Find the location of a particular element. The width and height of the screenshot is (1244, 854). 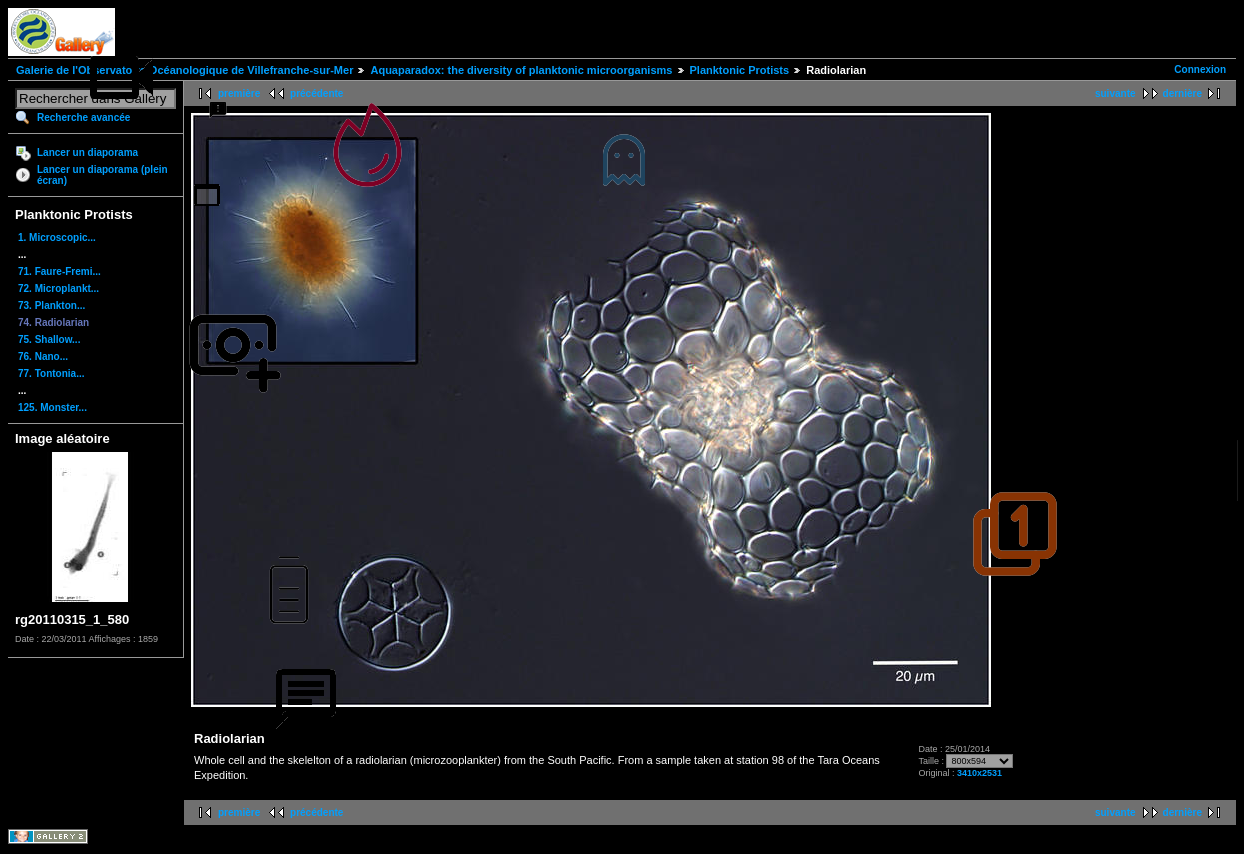

view first item in a collection is located at coordinates (1015, 534).